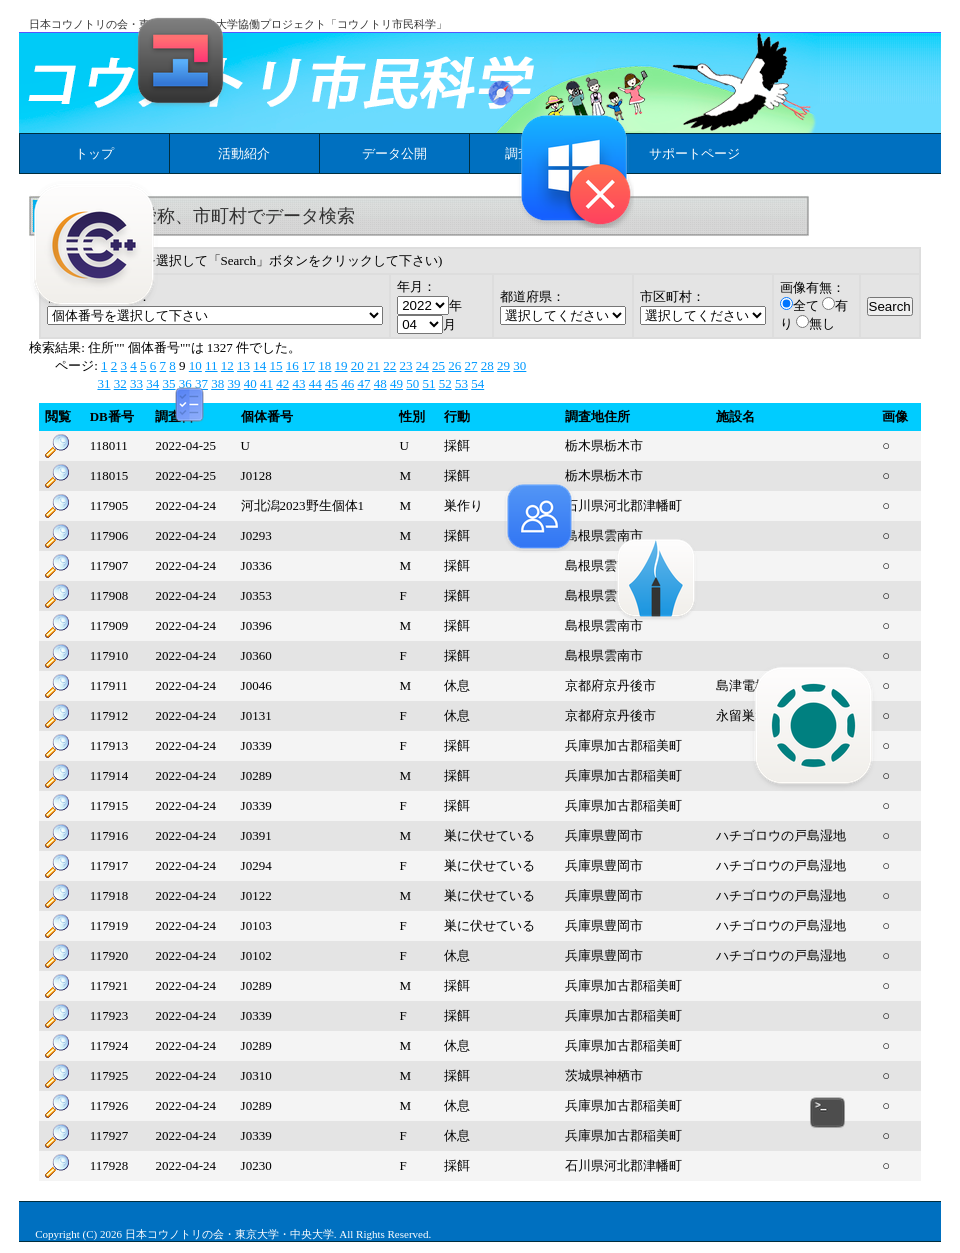 The height and width of the screenshot is (1253, 960). Describe the element at coordinates (656, 578) in the screenshot. I see `open scrivano writing app` at that location.